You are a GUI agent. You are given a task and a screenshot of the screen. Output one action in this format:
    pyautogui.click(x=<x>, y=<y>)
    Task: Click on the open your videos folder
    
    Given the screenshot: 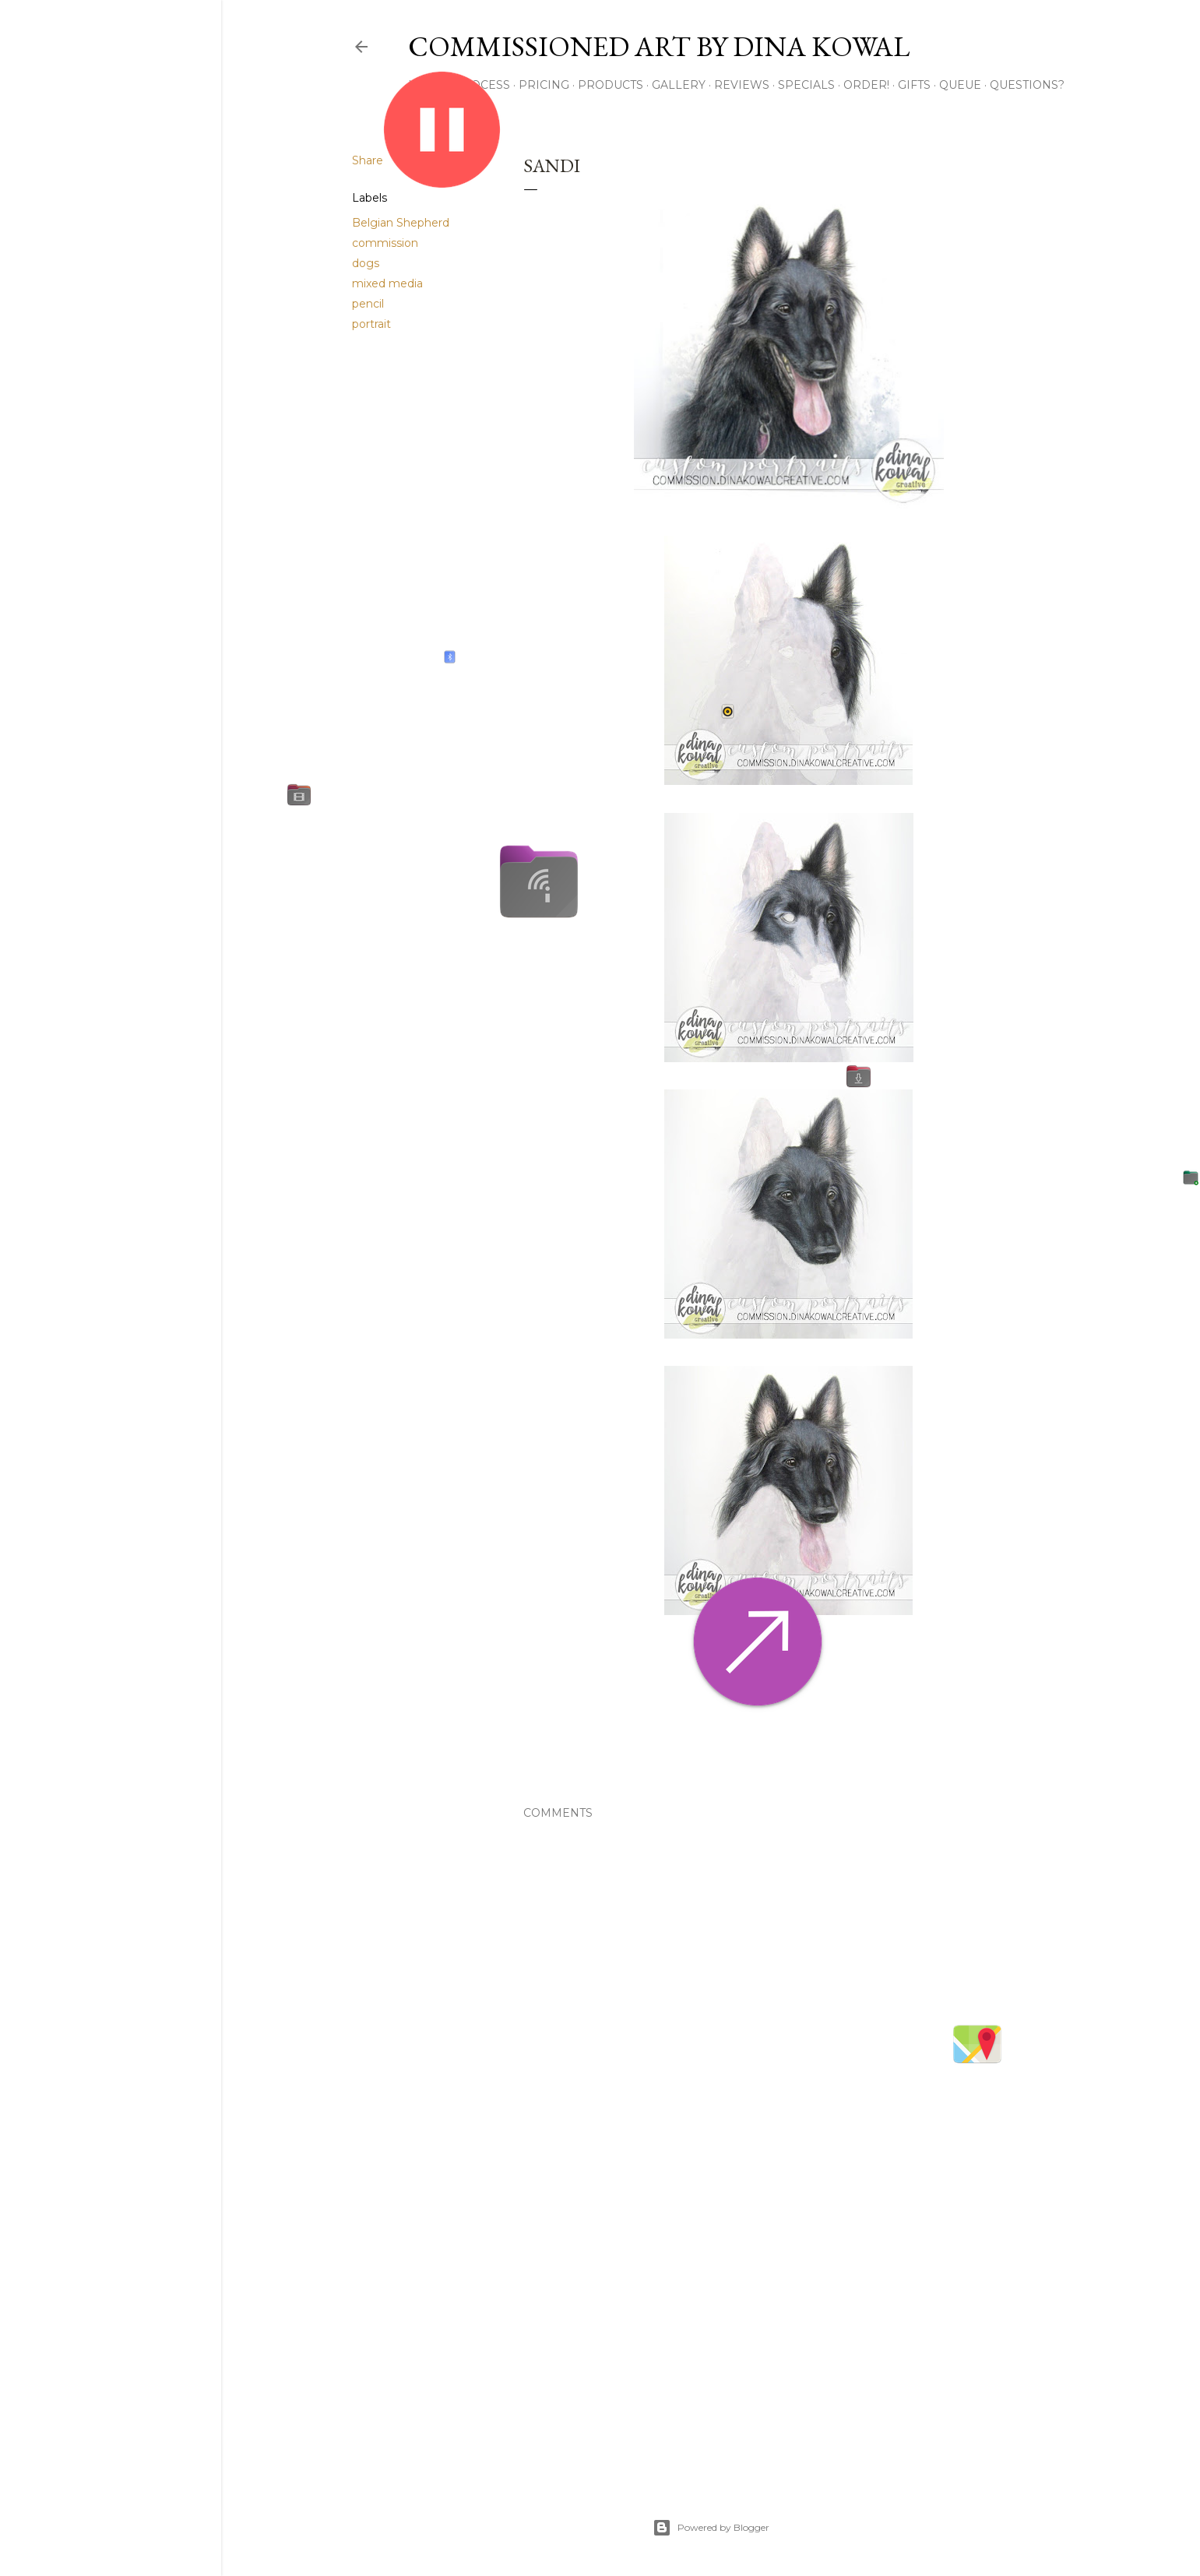 What is the action you would take?
    pyautogui.click(x=299, y=794)
    